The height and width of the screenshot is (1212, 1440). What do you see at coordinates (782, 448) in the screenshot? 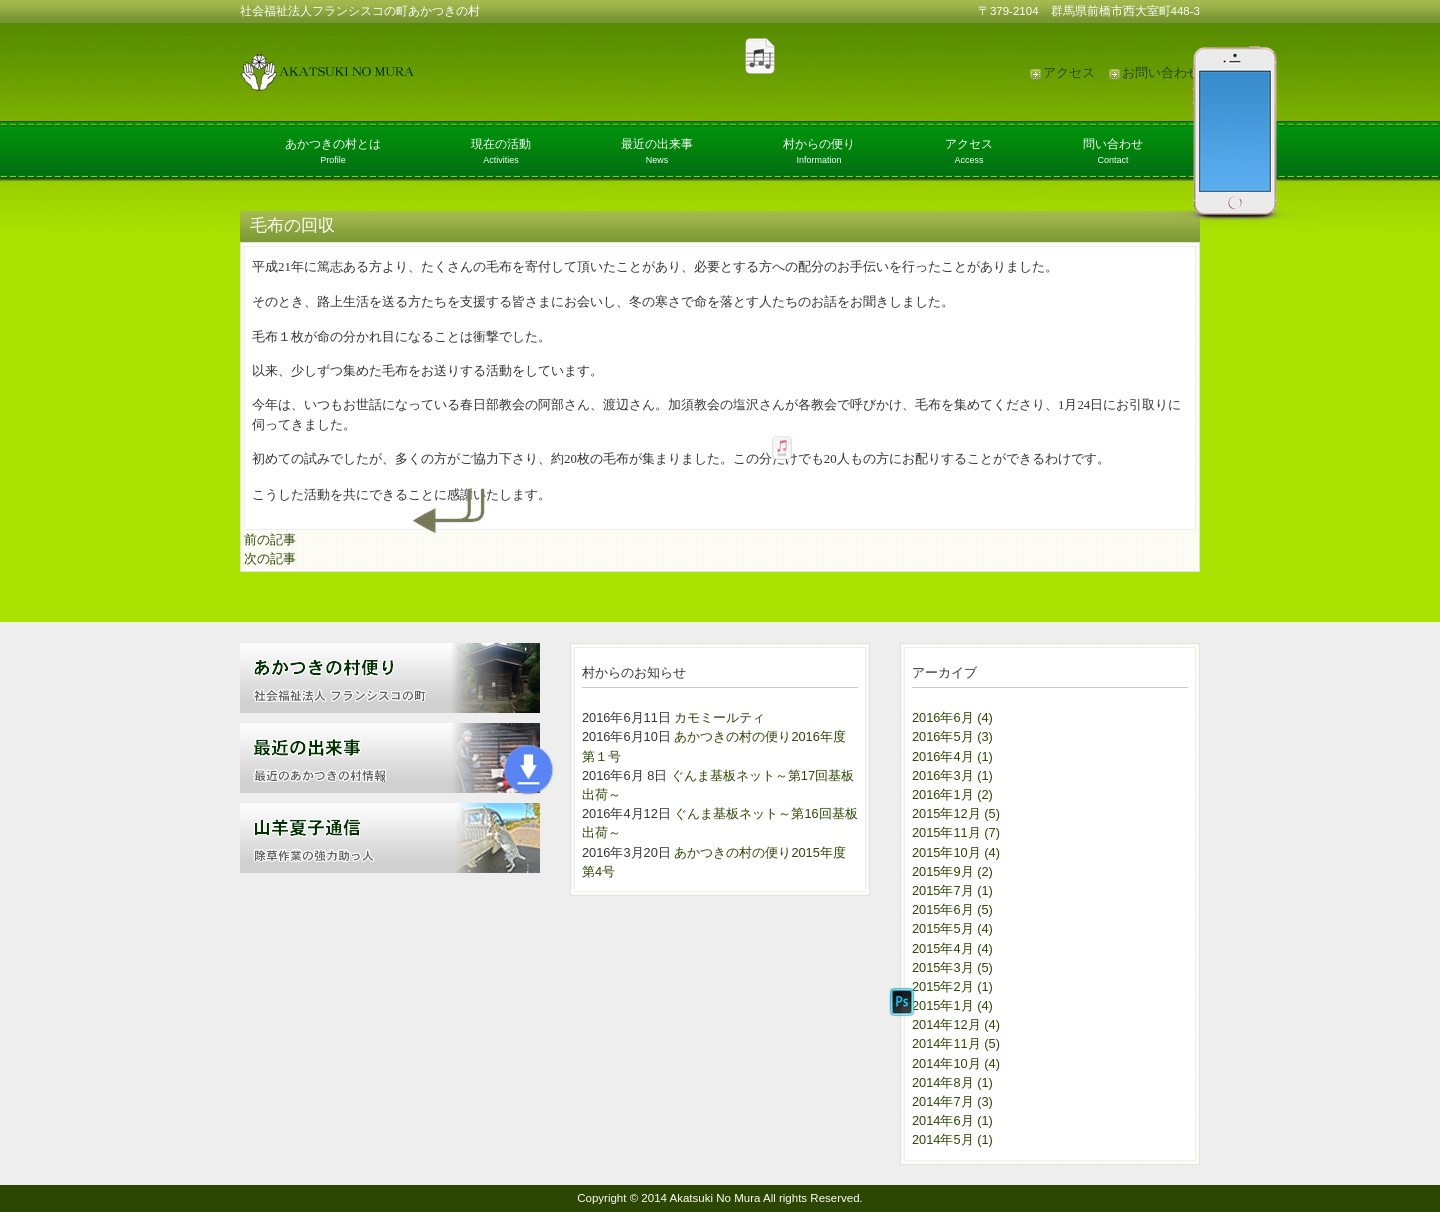
I see `a midi audio file` at bounding box center [782, 448].